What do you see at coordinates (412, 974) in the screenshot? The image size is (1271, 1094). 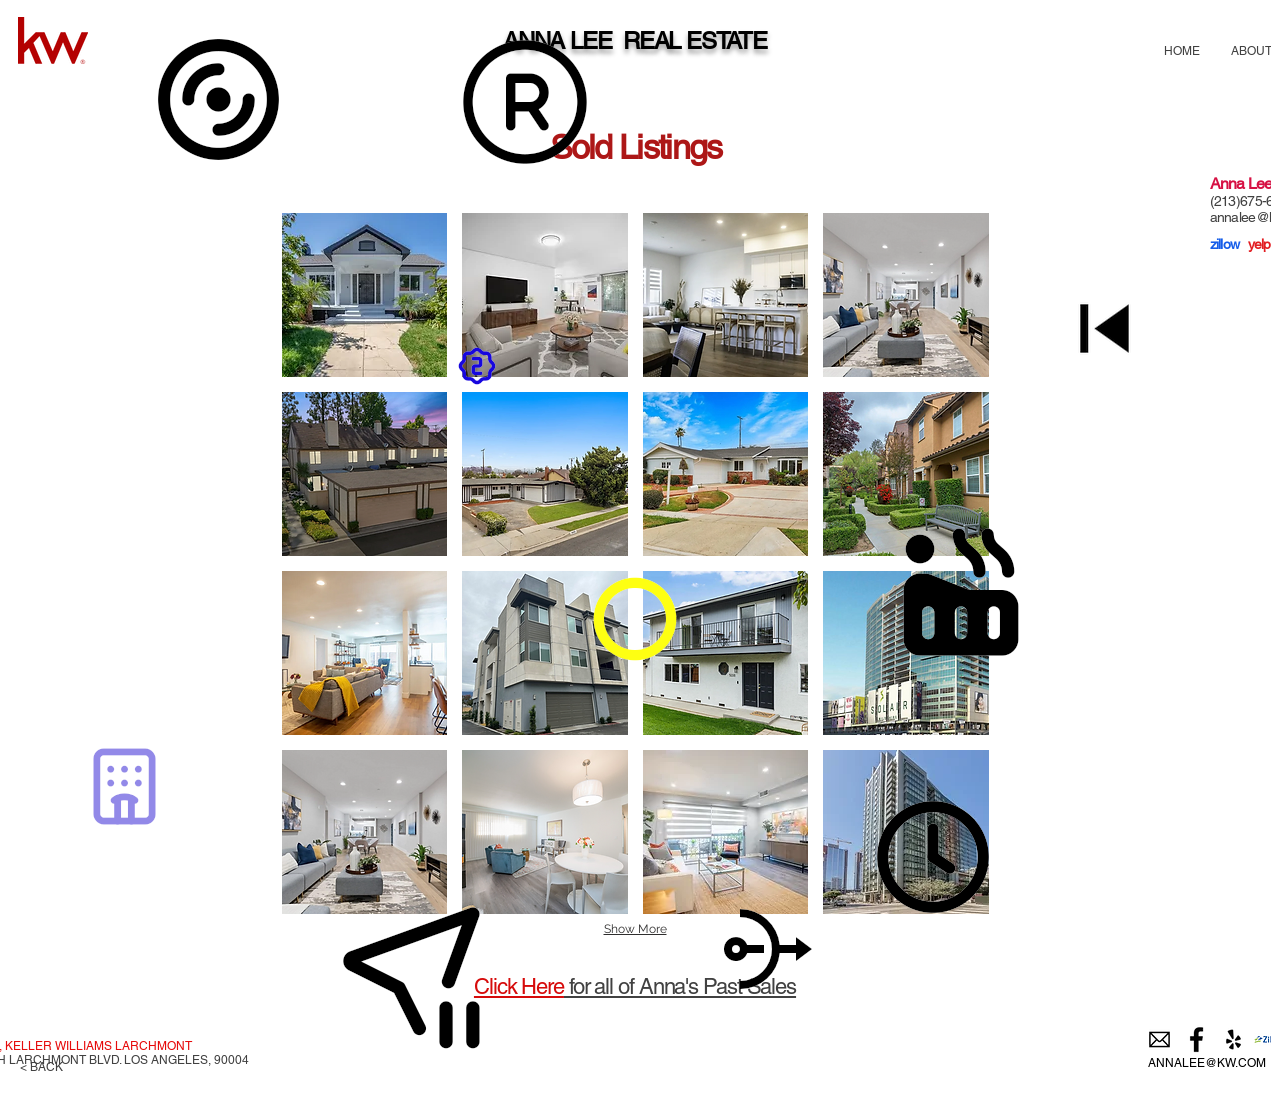 I see `pause location sharing` at bounding box center [412, 974].